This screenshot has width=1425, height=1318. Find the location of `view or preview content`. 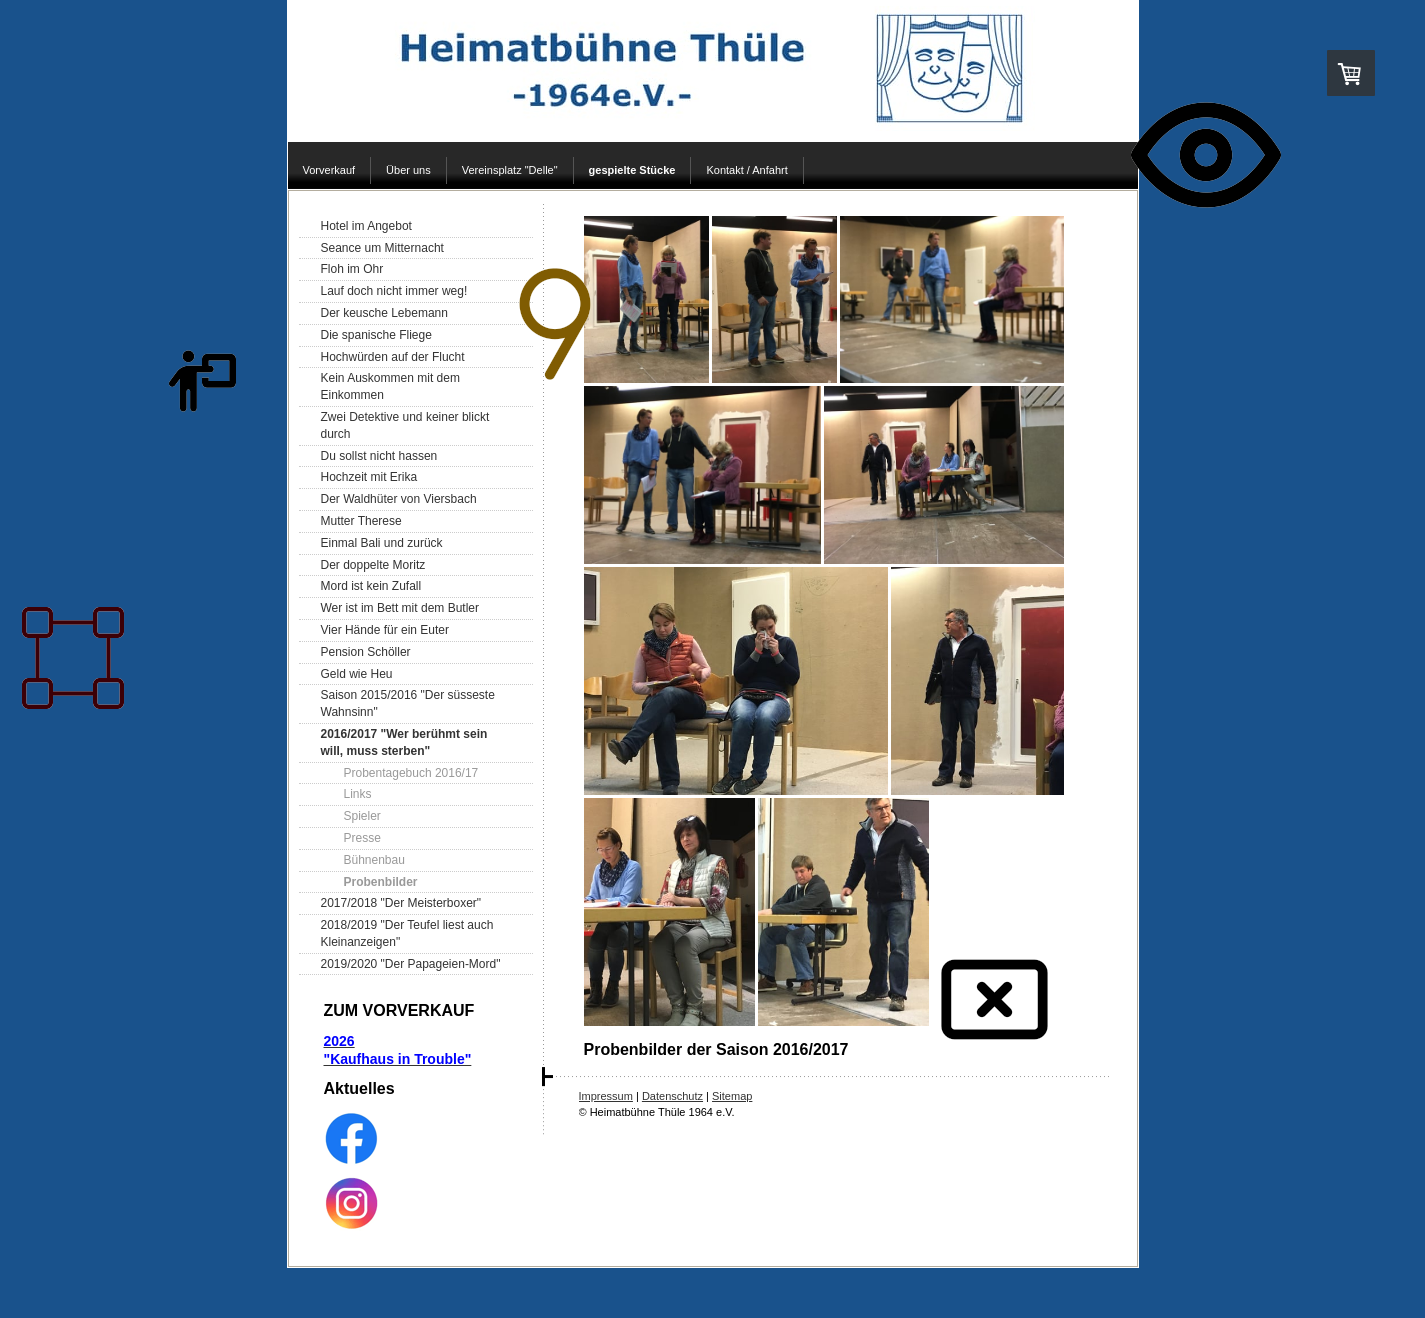

view or preview content is located at coordinates (1206, 155).